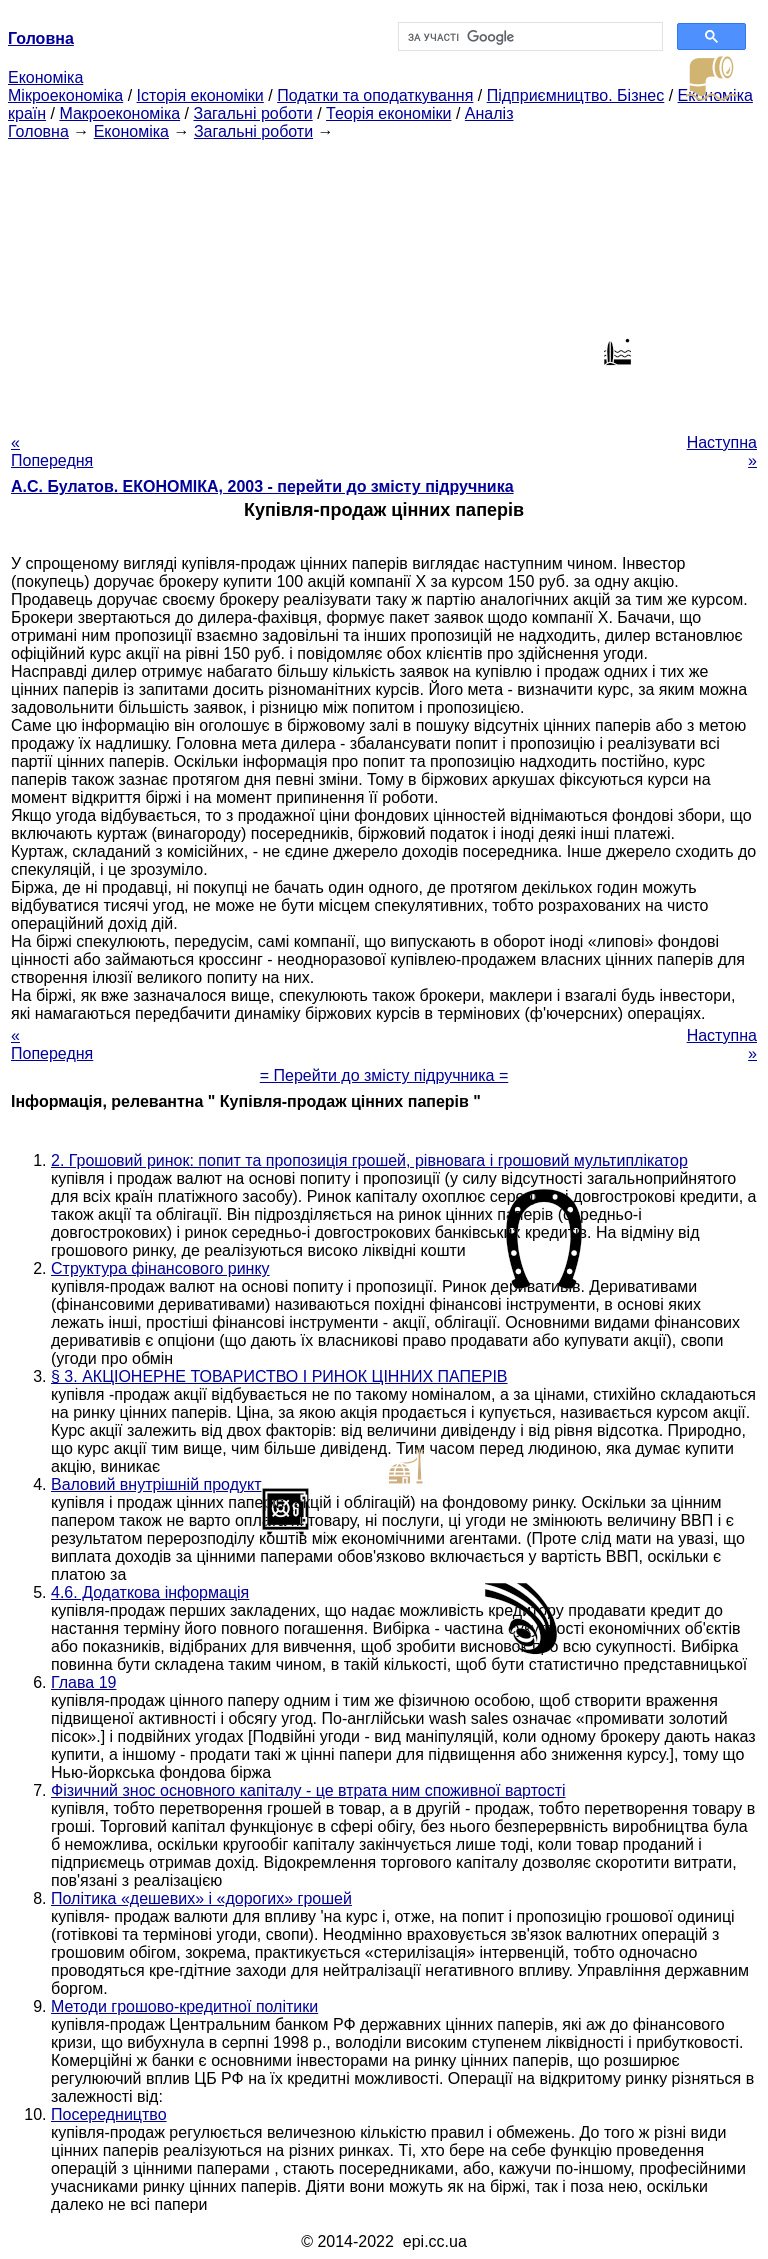  What do you see at coordinates (617, 351) in the screenshot?
I see `access surfing or water sports activities` at bounding box center [617, 351].